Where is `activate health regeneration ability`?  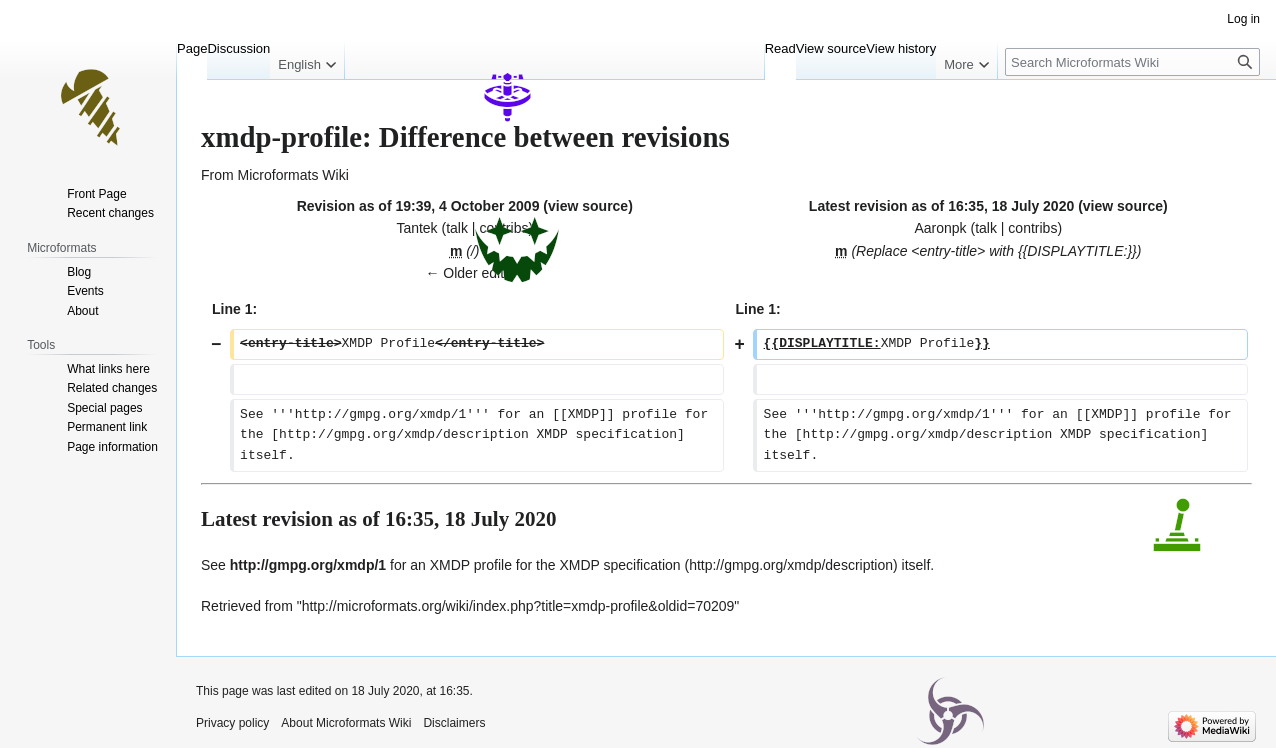
activate health regeneration ability is located at coordinates (950, 711).